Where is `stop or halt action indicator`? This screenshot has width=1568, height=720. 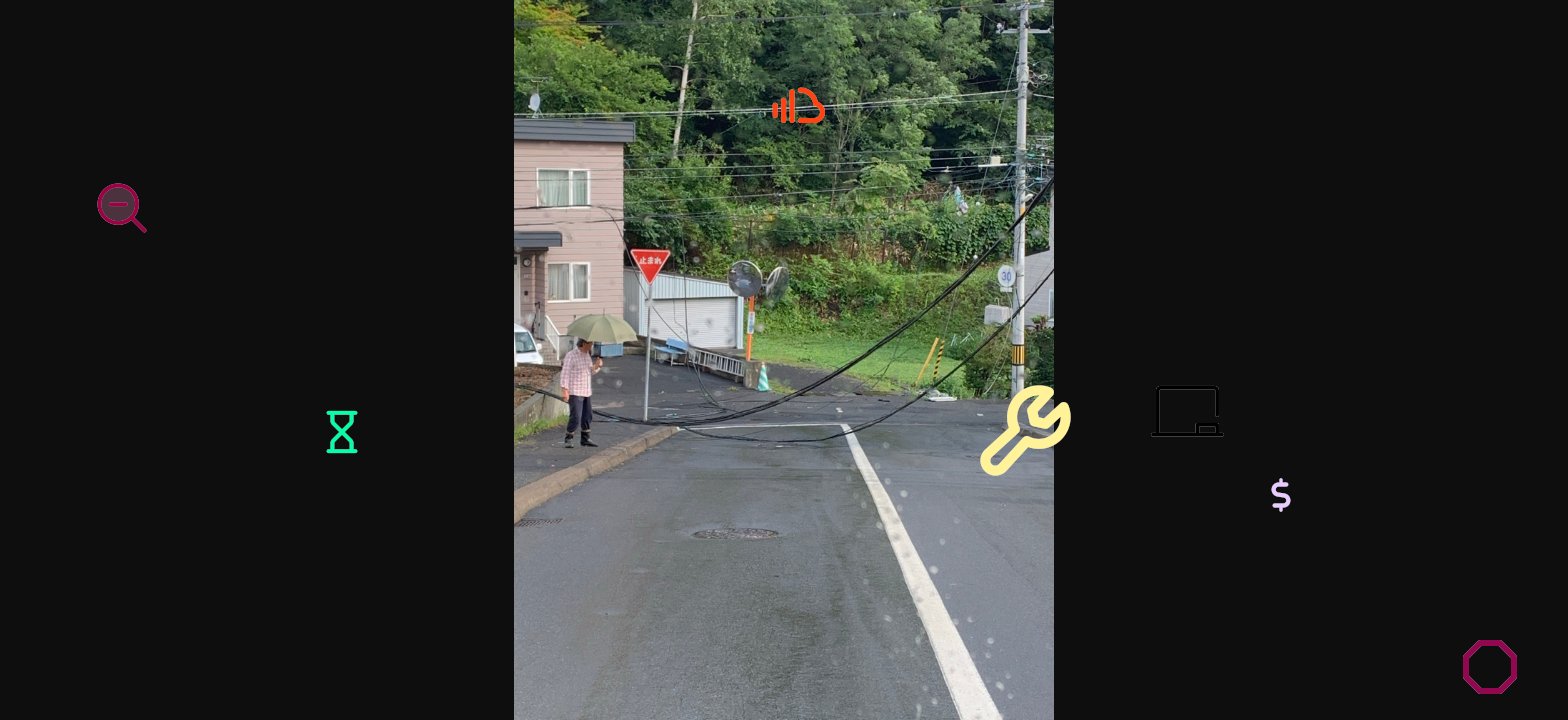
stop or halt action indicator is located at coordinates (1490, 667).